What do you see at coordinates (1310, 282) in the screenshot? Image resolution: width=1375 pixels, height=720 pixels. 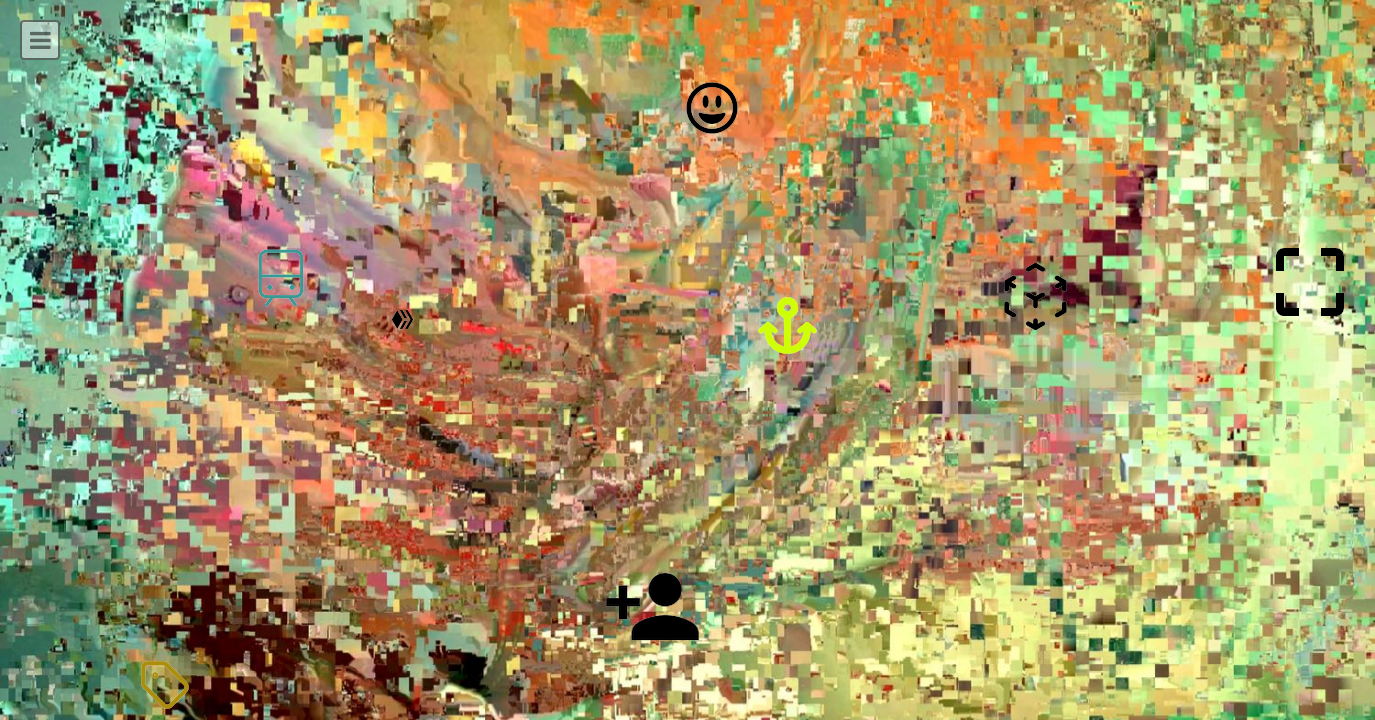 I see `scan a QR code or barcode` at bounding box center [1310, 282].